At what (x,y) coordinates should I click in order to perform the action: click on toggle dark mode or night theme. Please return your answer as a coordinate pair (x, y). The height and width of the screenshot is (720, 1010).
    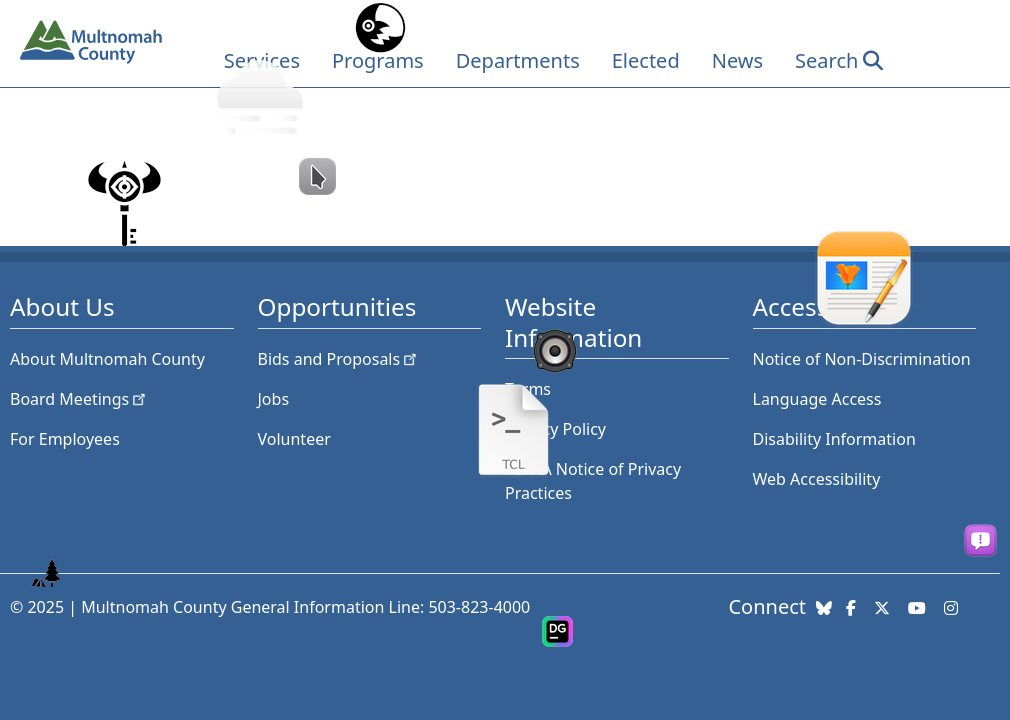
    Looking at the image, I should click on (380, 27).